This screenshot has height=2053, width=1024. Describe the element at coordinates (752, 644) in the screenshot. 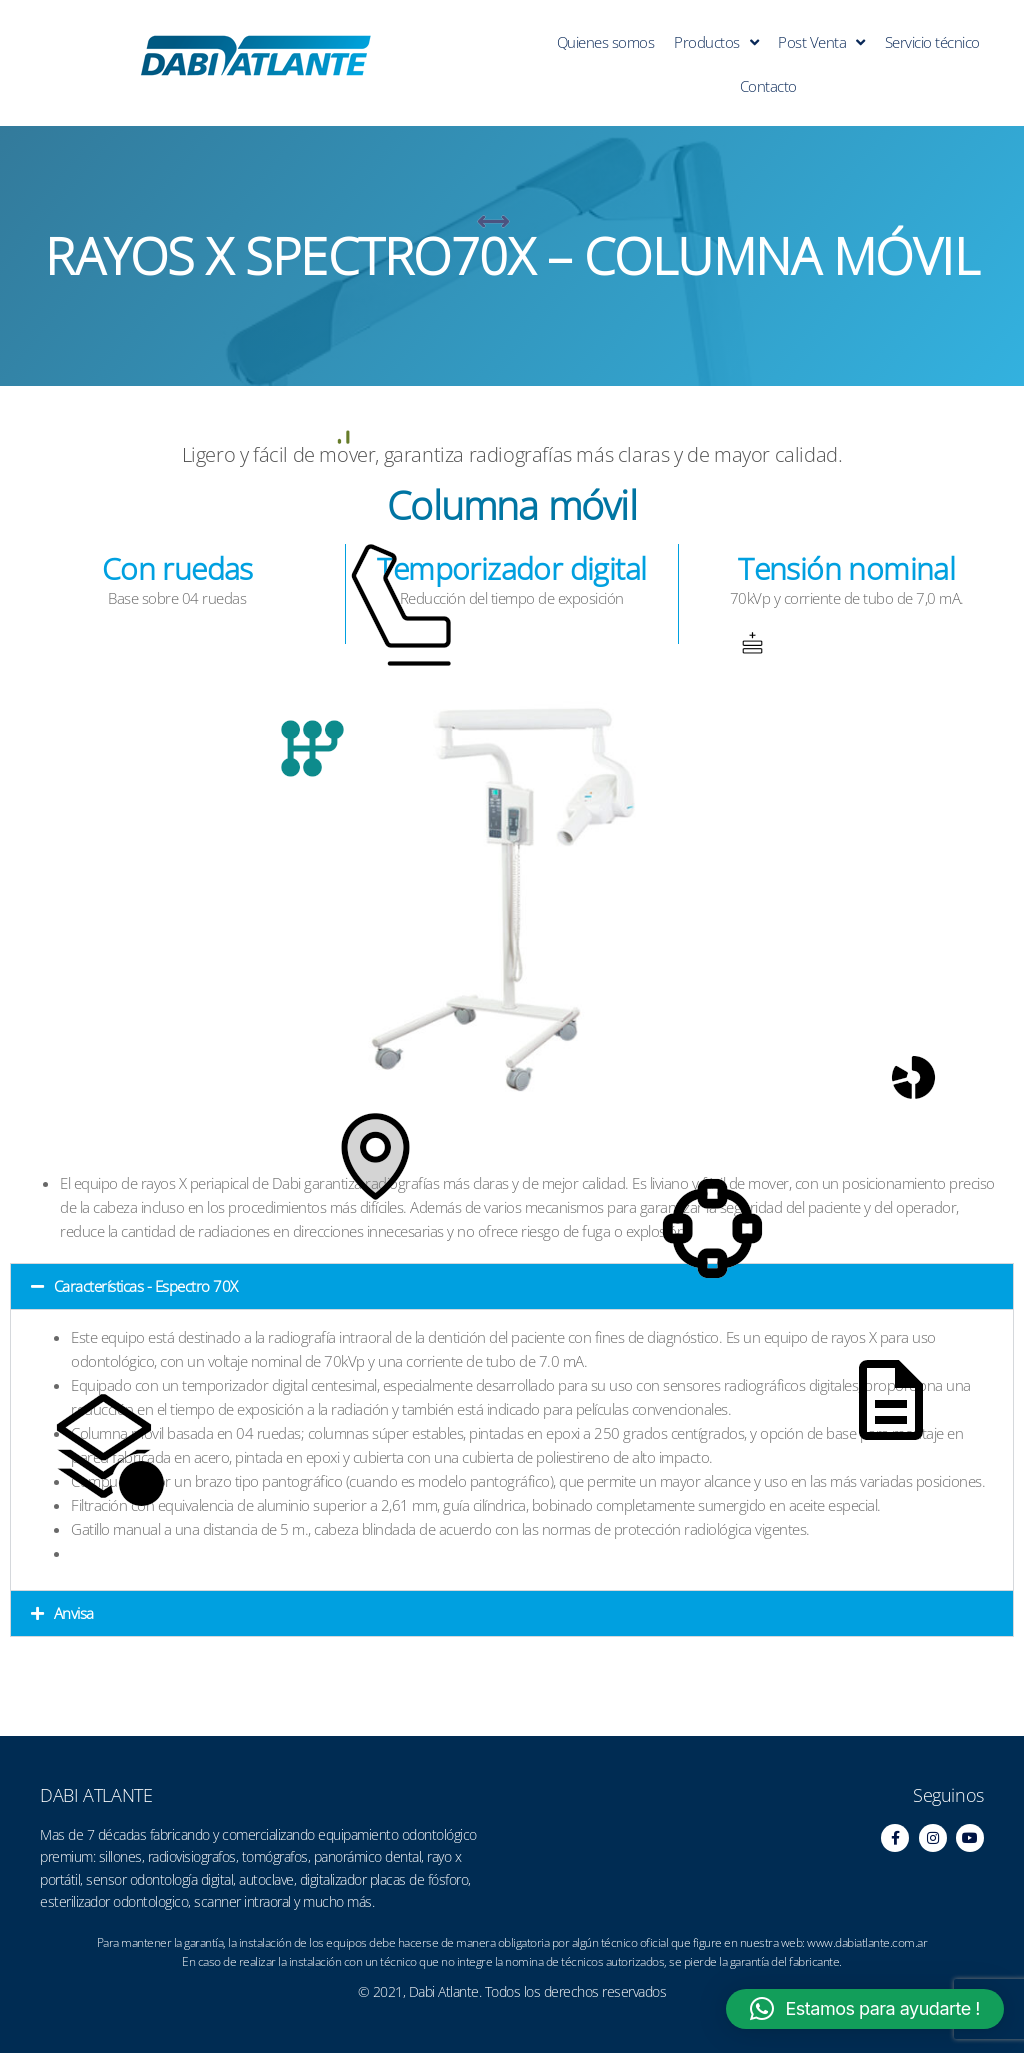

I see `add a new row above` at that location.